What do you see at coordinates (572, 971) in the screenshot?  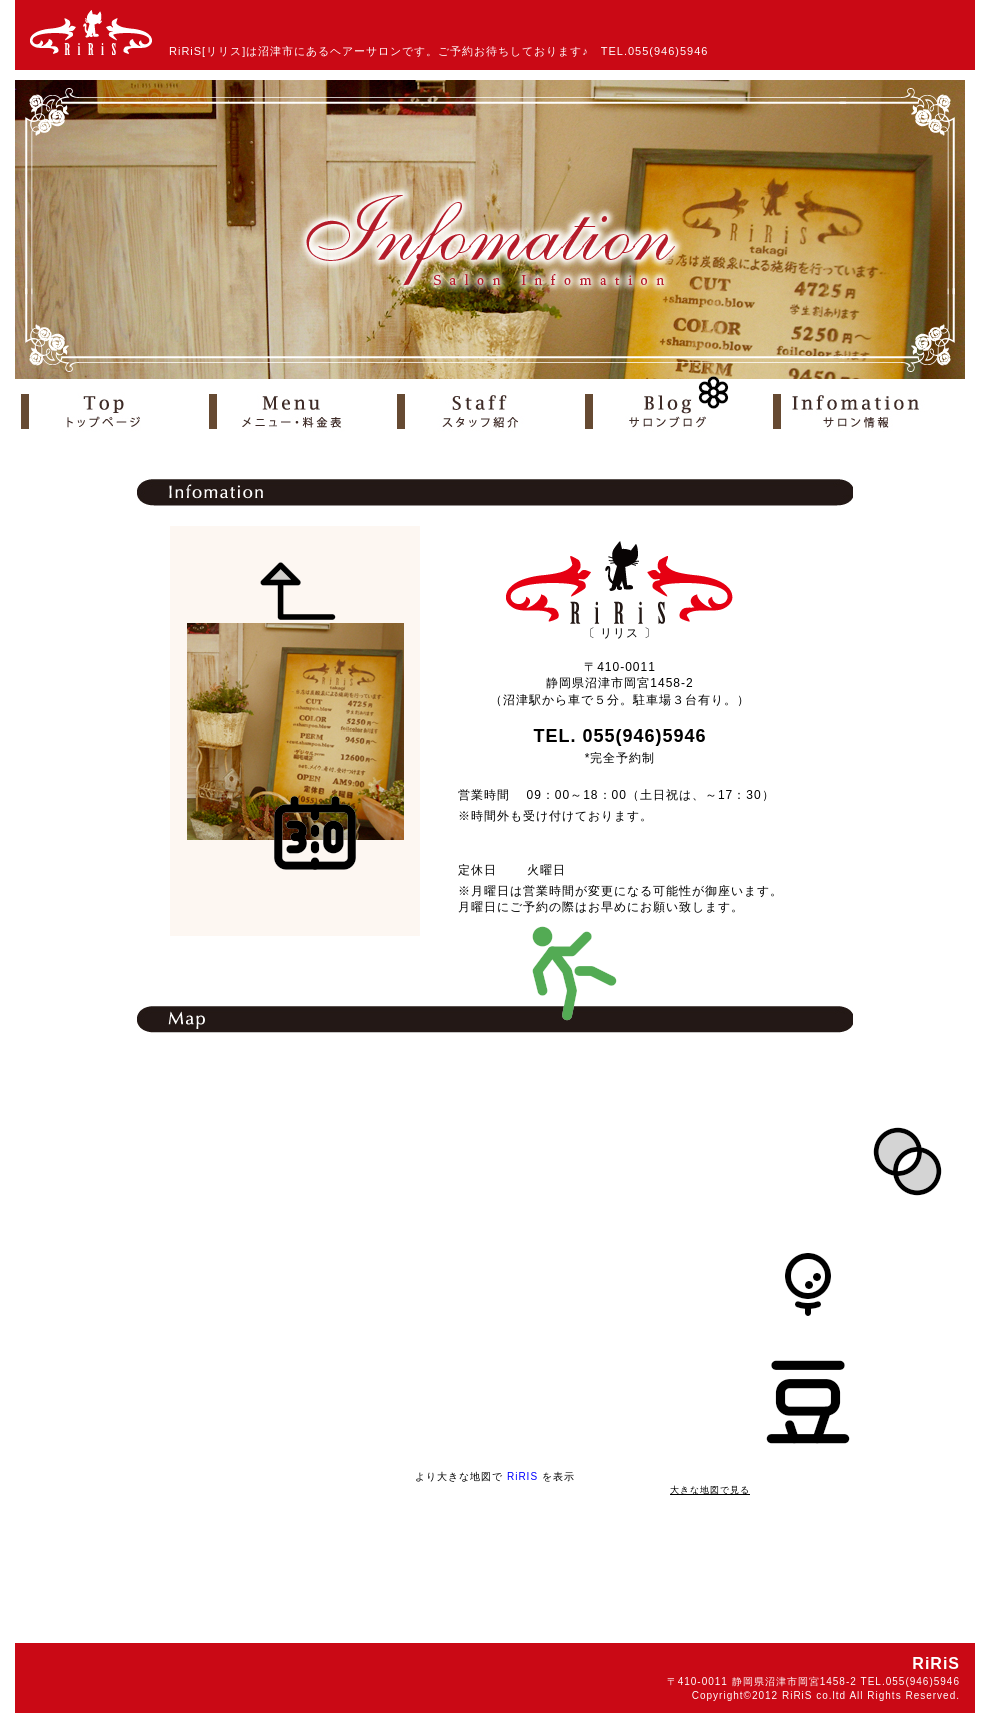 I see `indicates a fall hazard or warning` at bounding box center [572, 971].